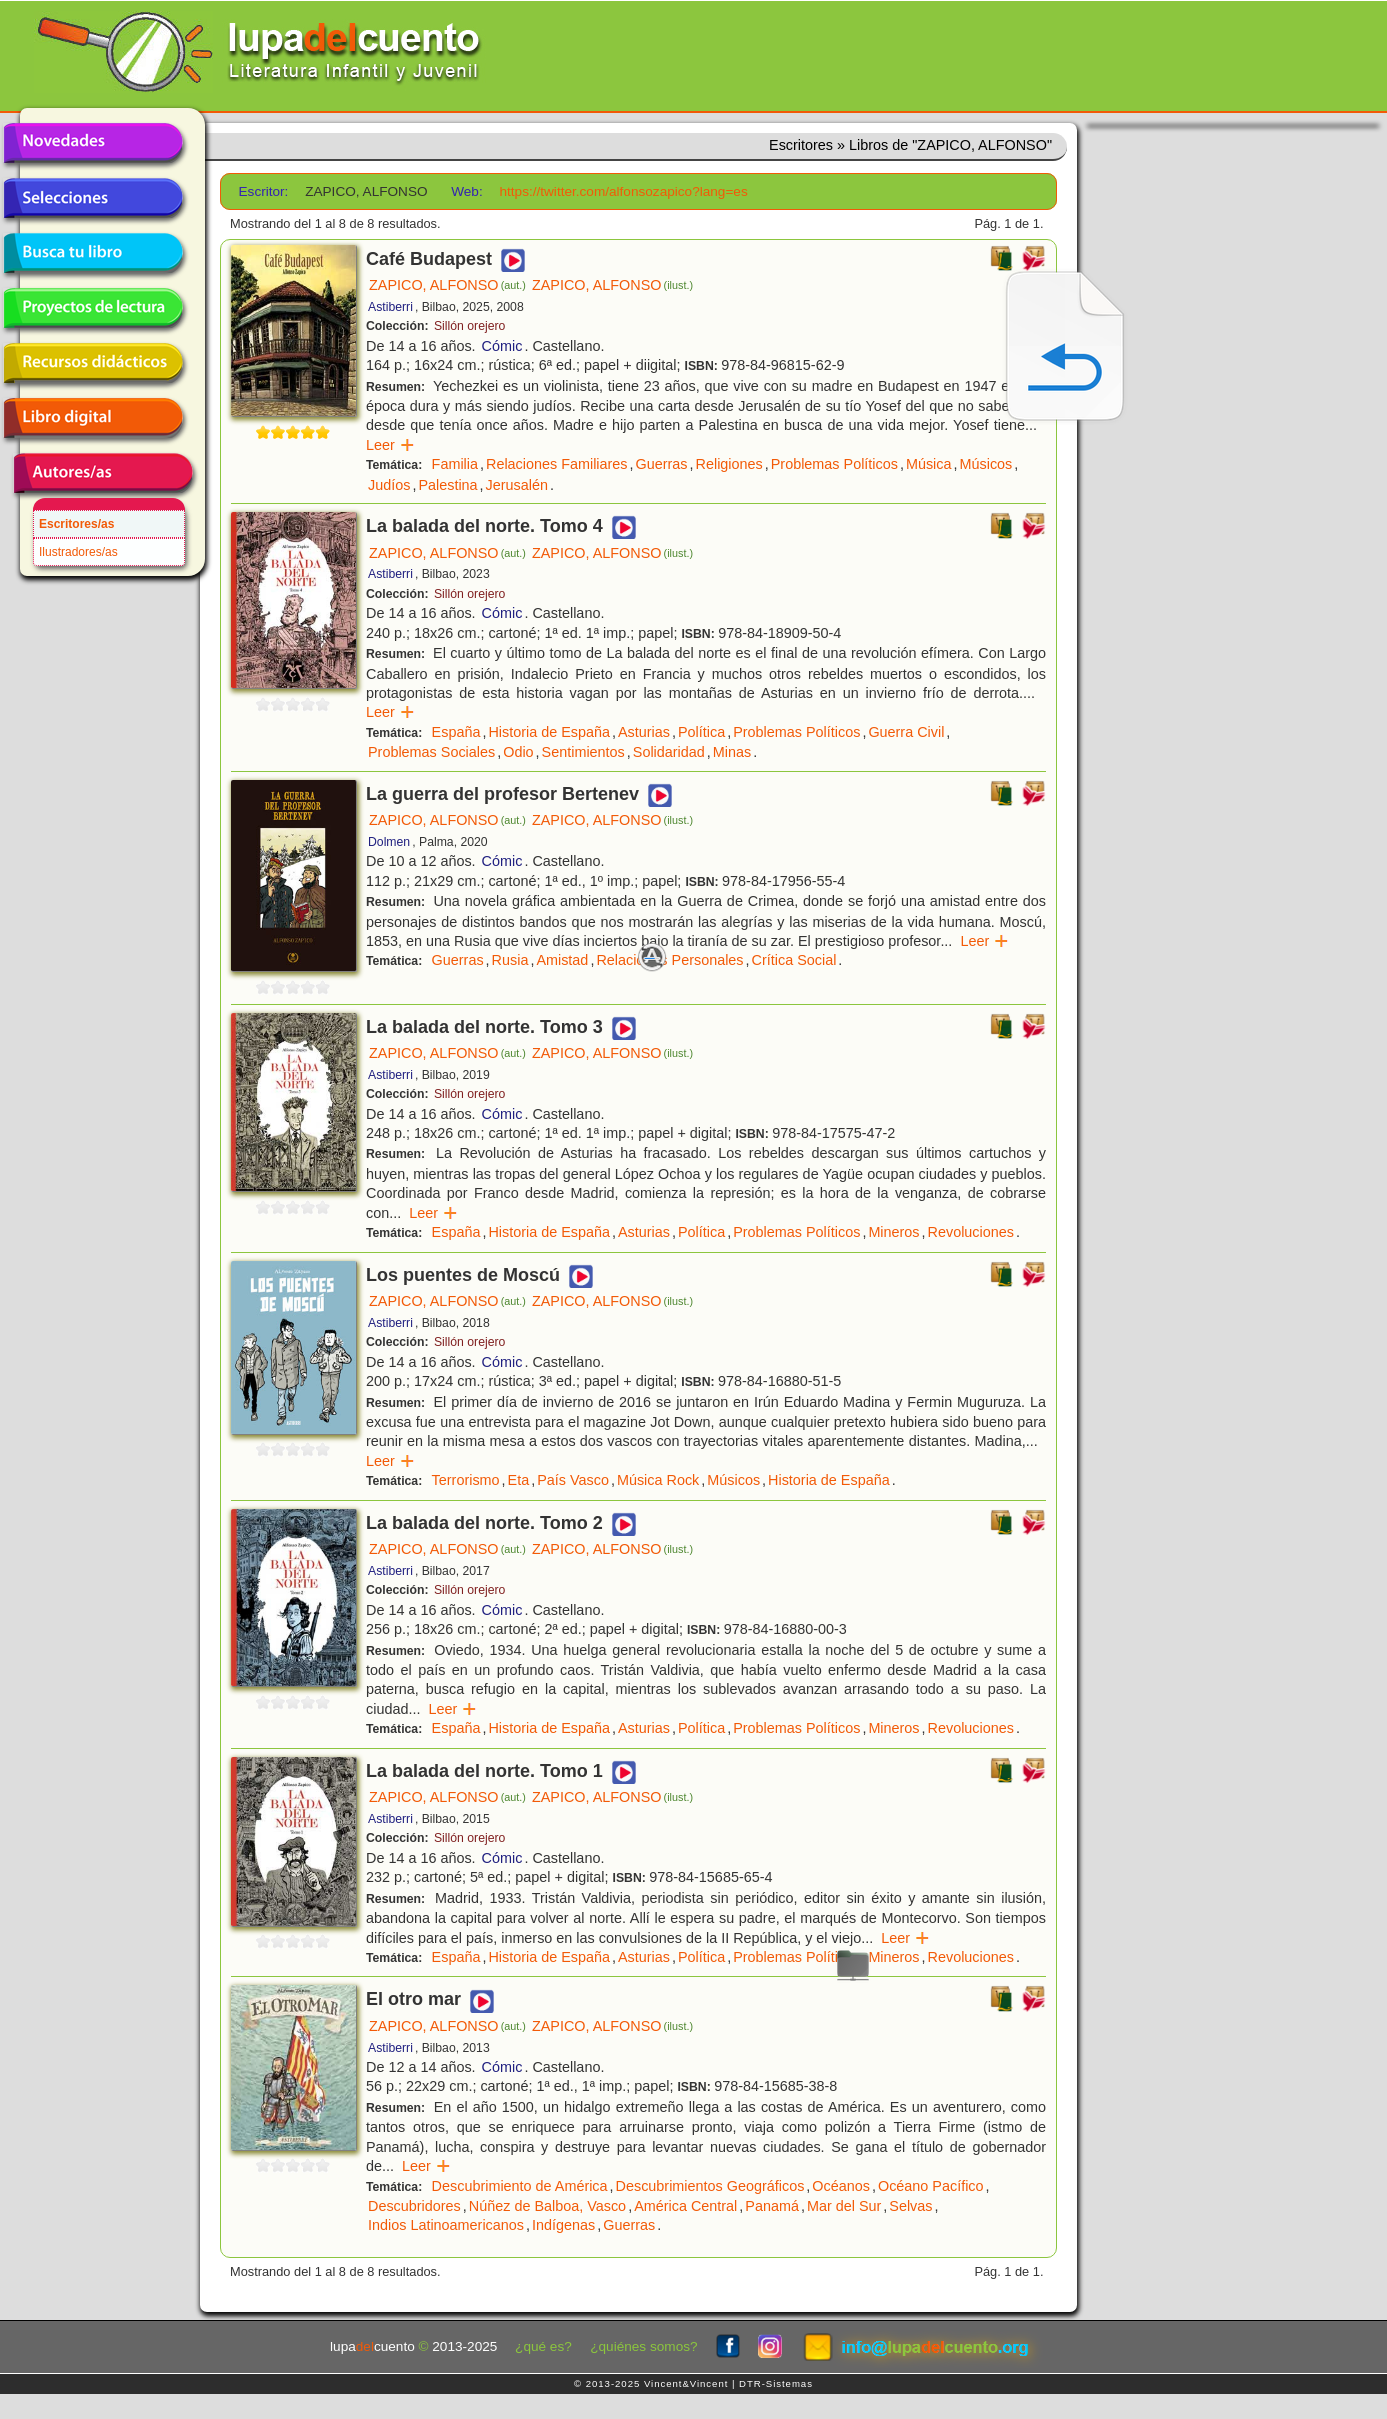 The height and width of the screenshot is (2419, 1387). What do you see at coordinates (853, 1965) in the screenshot?
I see `access a remote or network folder` at bounding box center [853, 1965].